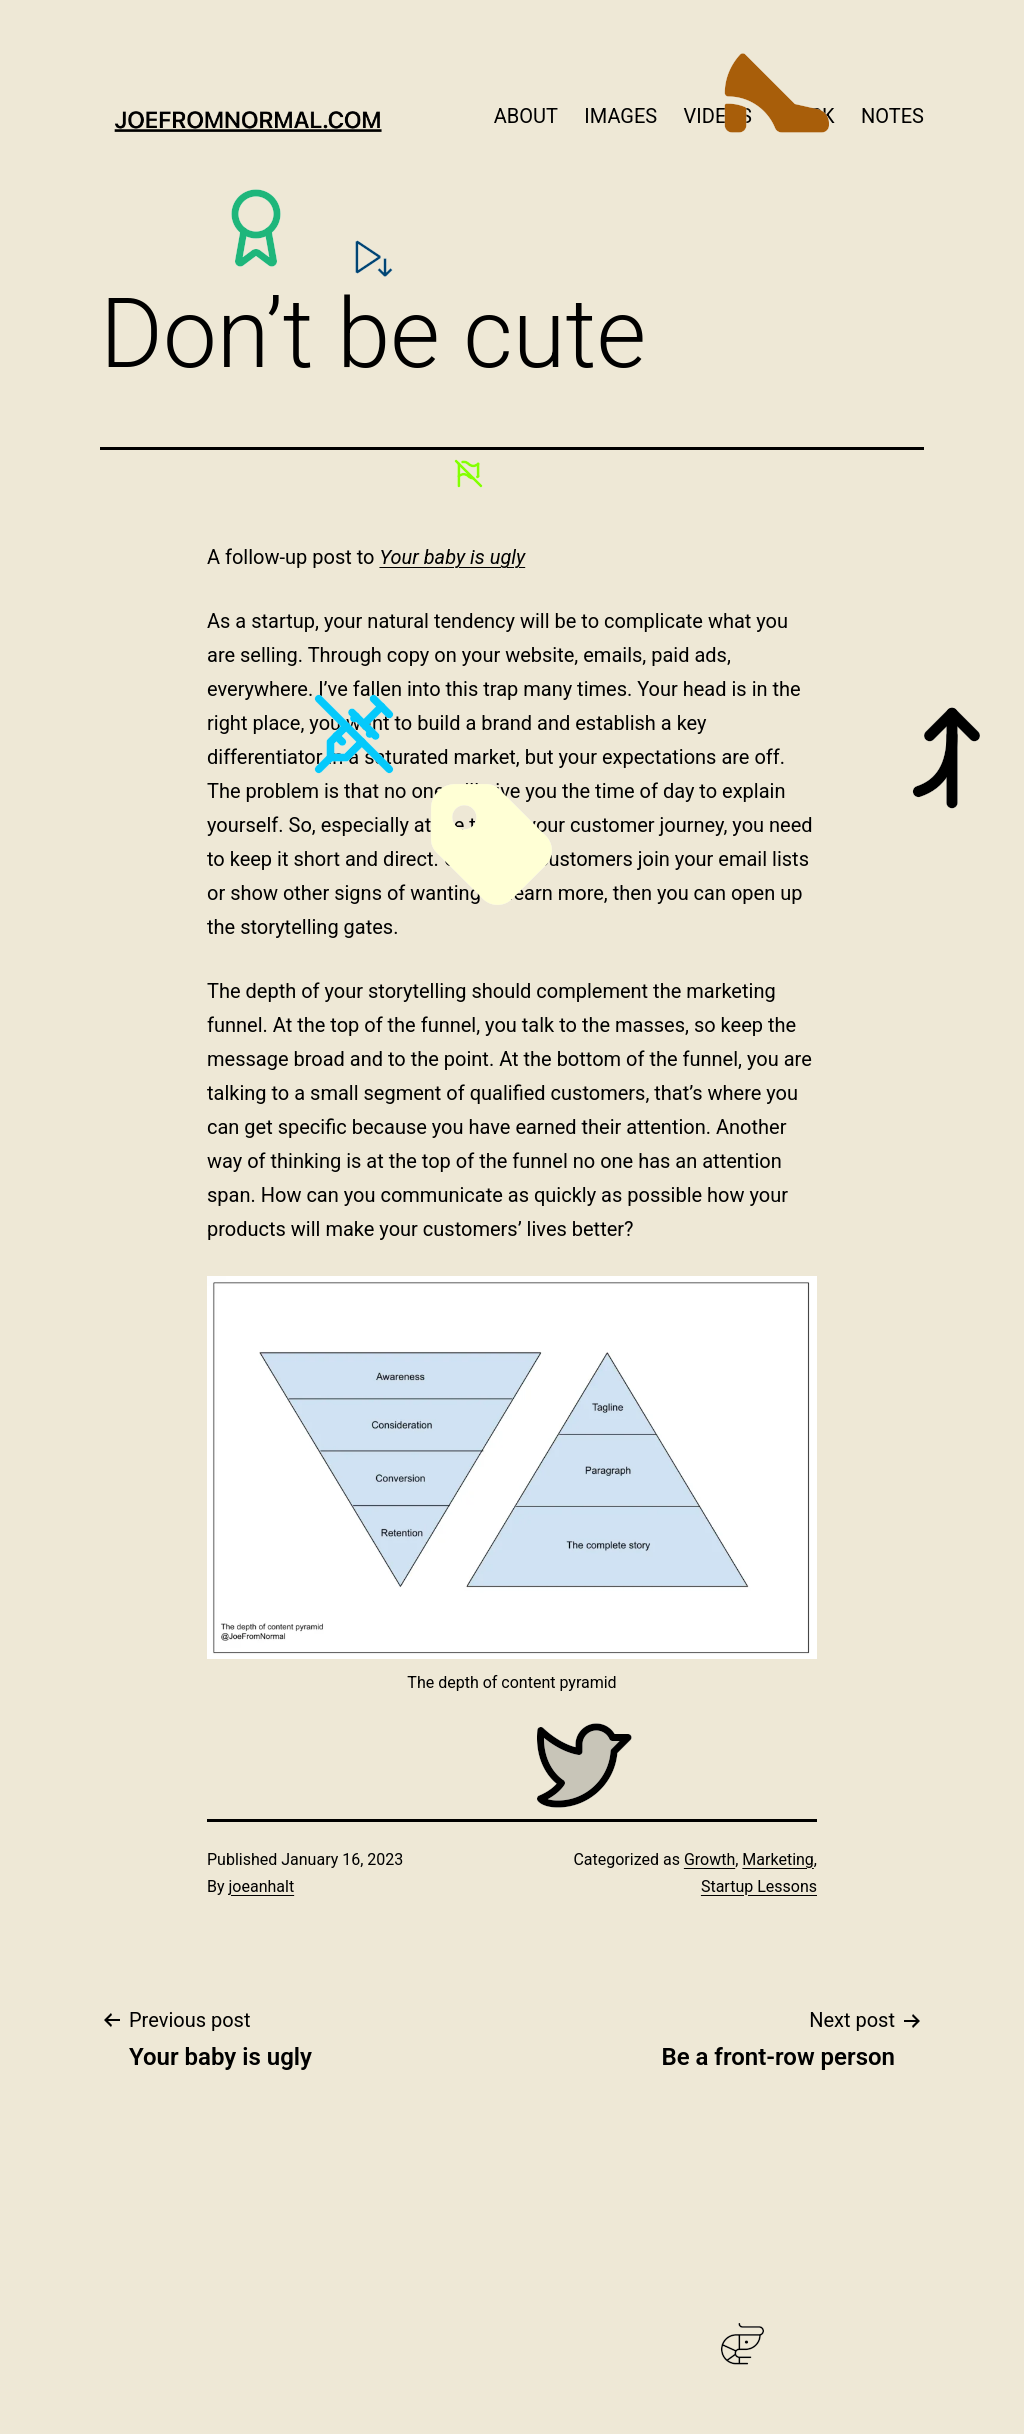 The image size is (1024, 2434). I want to click on browse women's footwear category, so click(771, 96).